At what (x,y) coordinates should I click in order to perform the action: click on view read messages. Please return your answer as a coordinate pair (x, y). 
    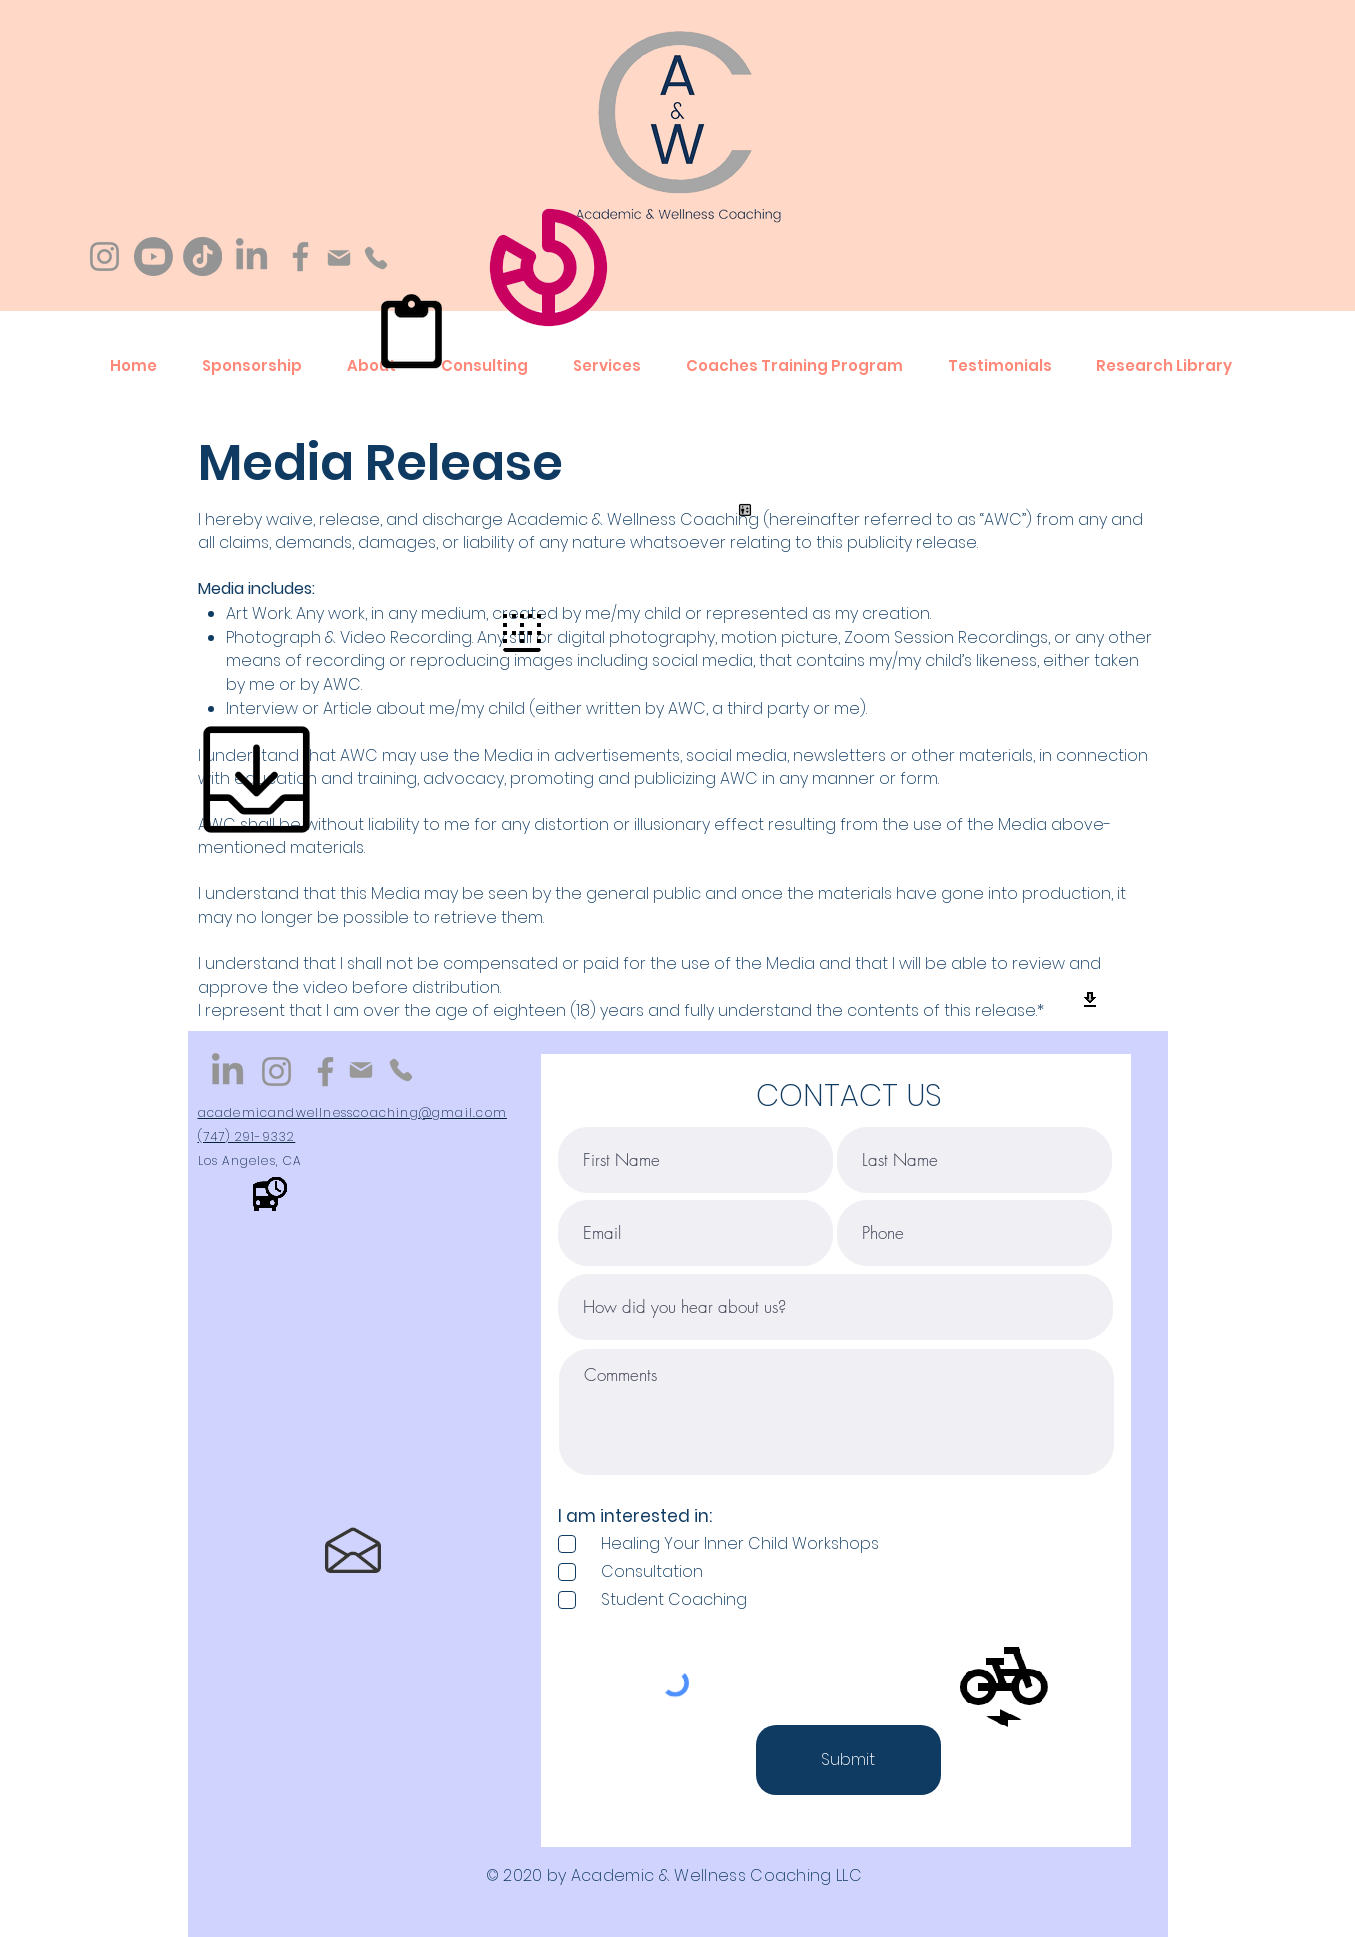
    Looking at the image, I should click on (353, 1552).